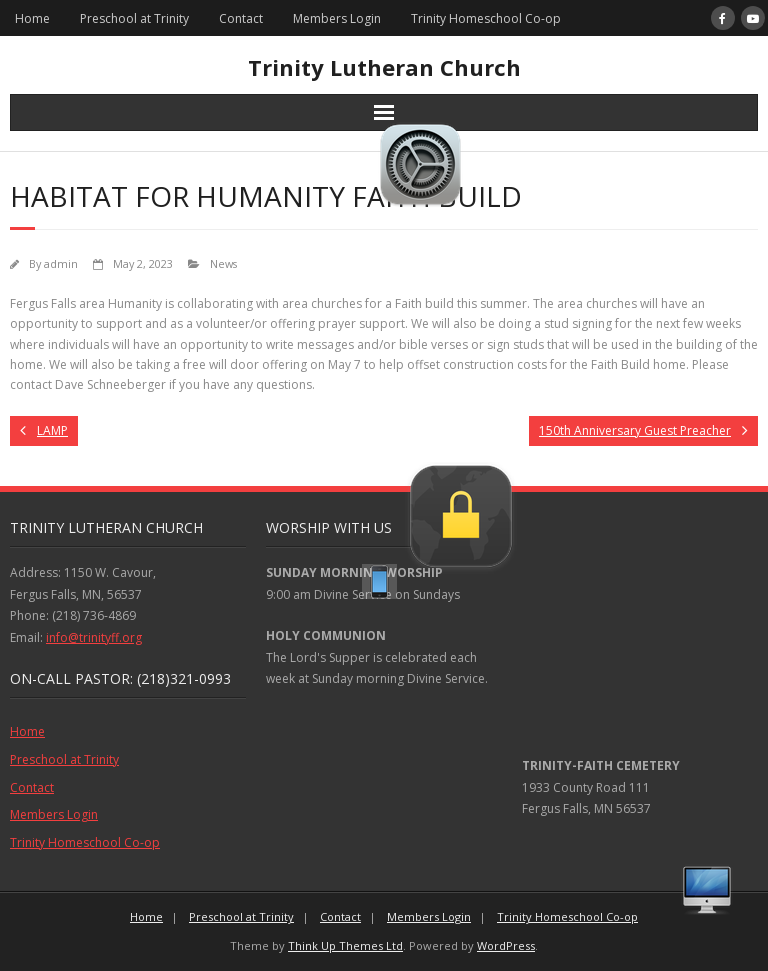 The height and width of the screenshot is (971, 768). What do you see at coordinates (461, 518) in the screenshot?
I see `access ssl/tls security settings for web browser` at bounding box center [461, 518].